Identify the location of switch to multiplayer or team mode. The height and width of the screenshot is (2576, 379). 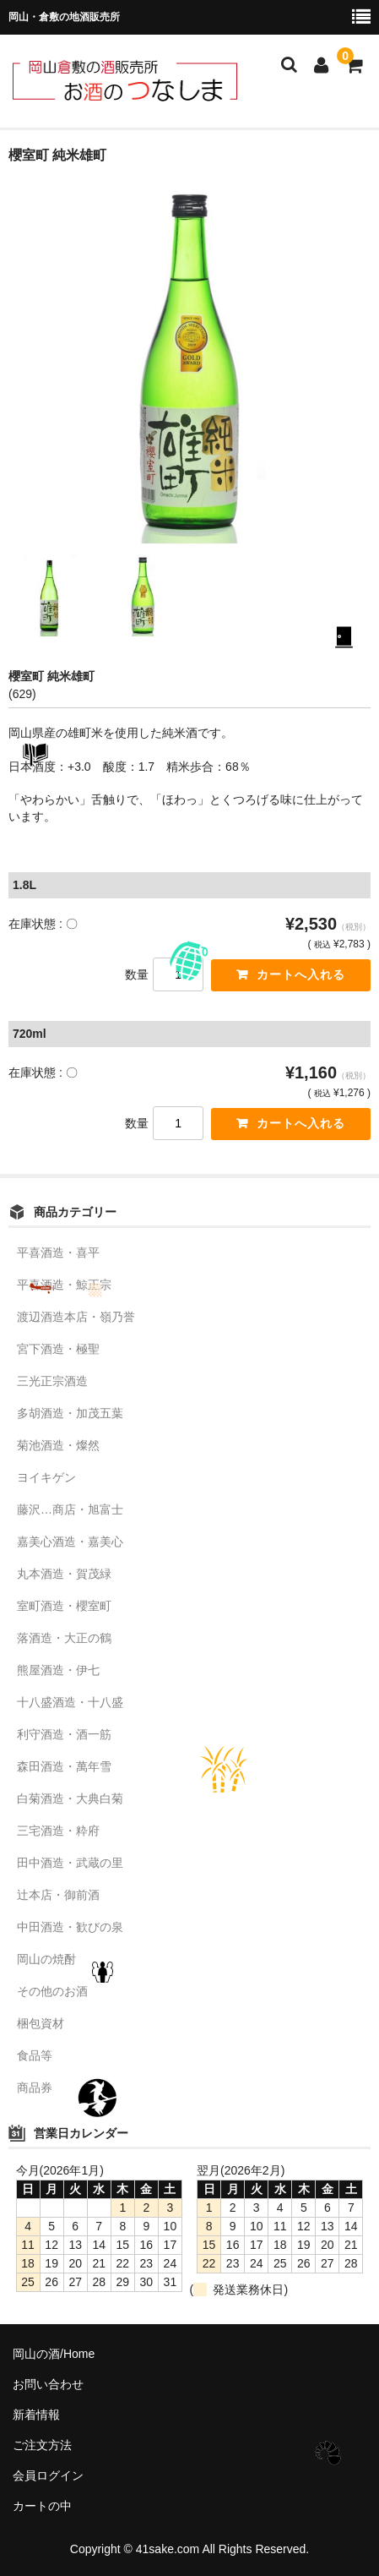
(102, 1972).